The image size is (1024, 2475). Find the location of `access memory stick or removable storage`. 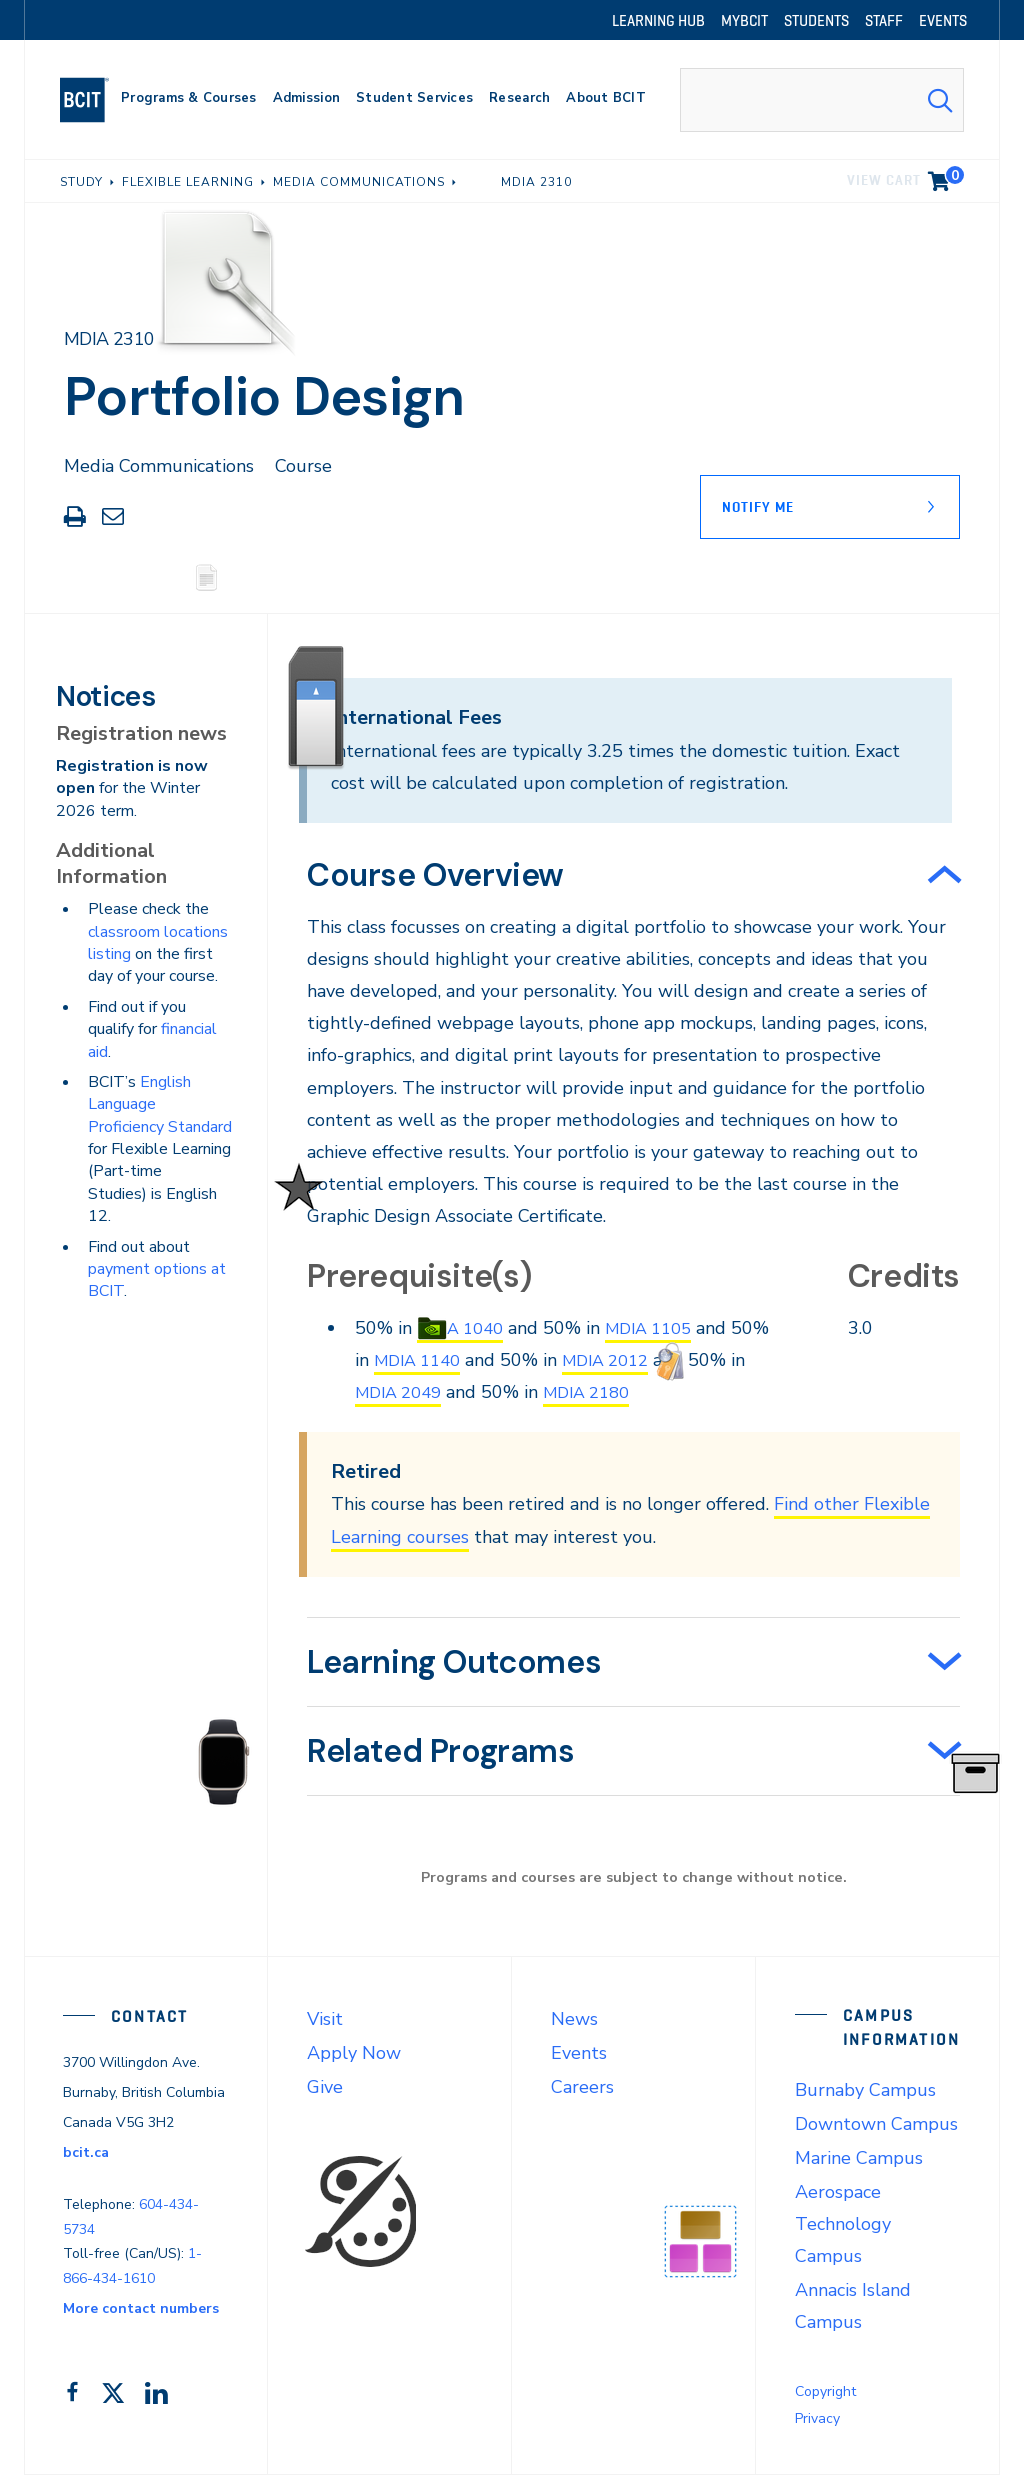

access memory stick or removable storage is located at coordinates (315, 707).